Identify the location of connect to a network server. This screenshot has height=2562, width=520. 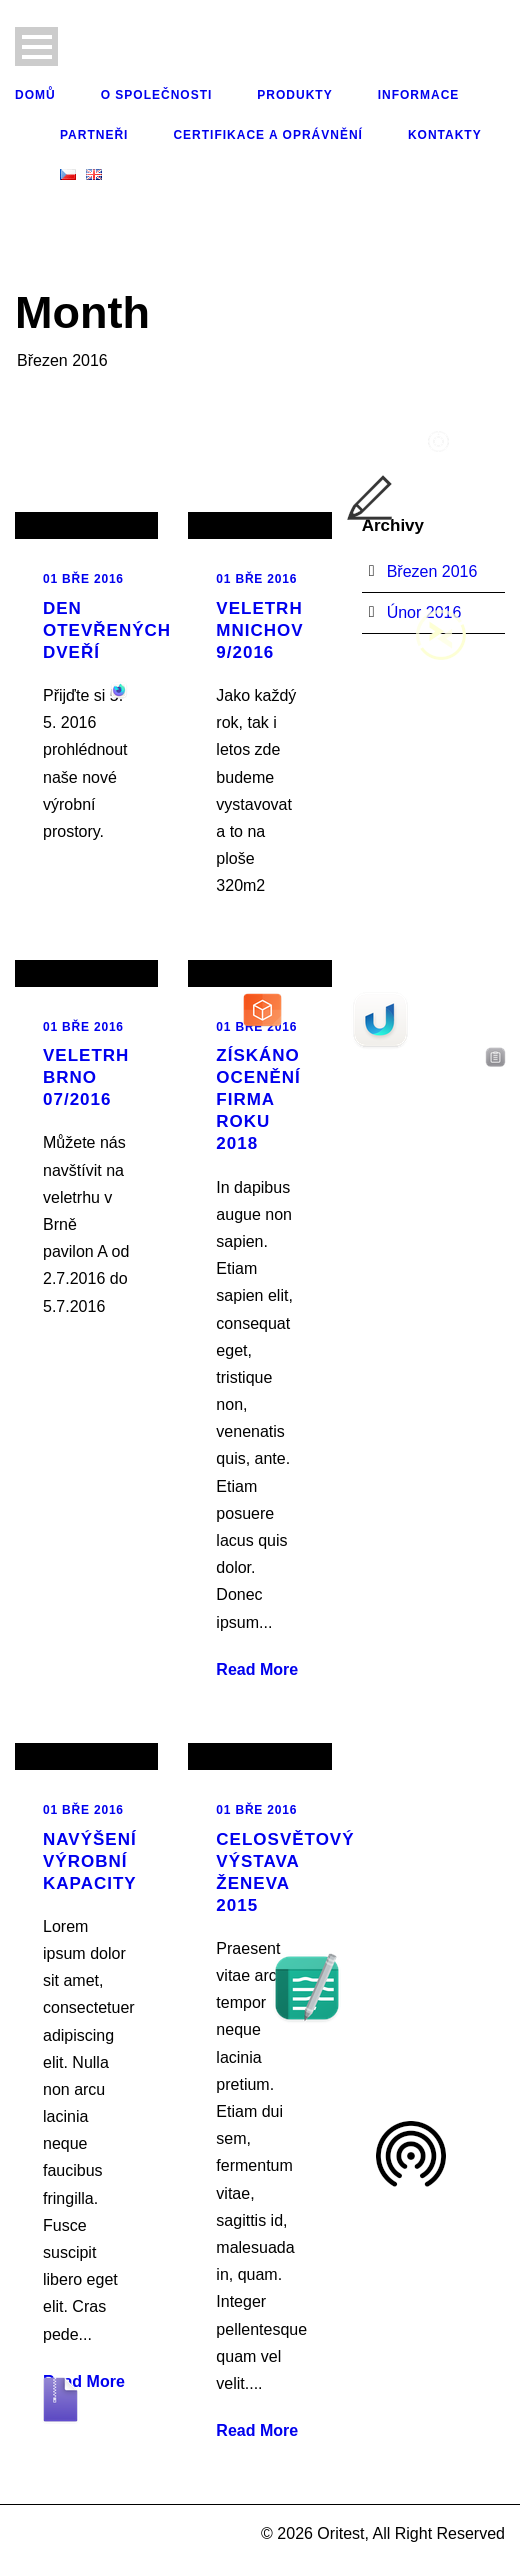
(411, 2156).